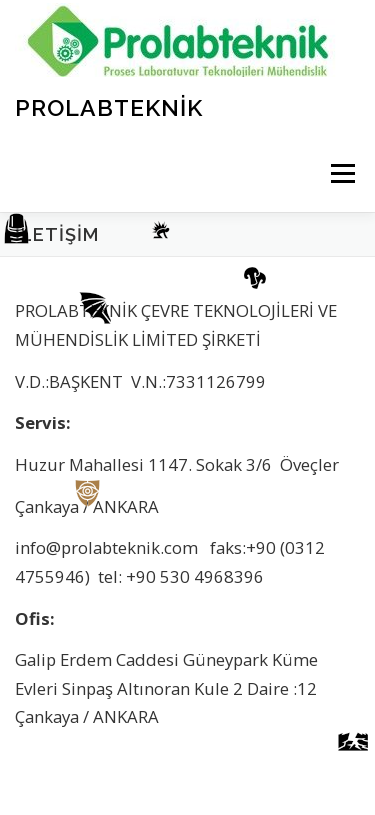  What do you see at coordinates (160, 229) in the screenshot?
I see `indicates back pain or spinal discomfort` at bounding box center [160, 229].